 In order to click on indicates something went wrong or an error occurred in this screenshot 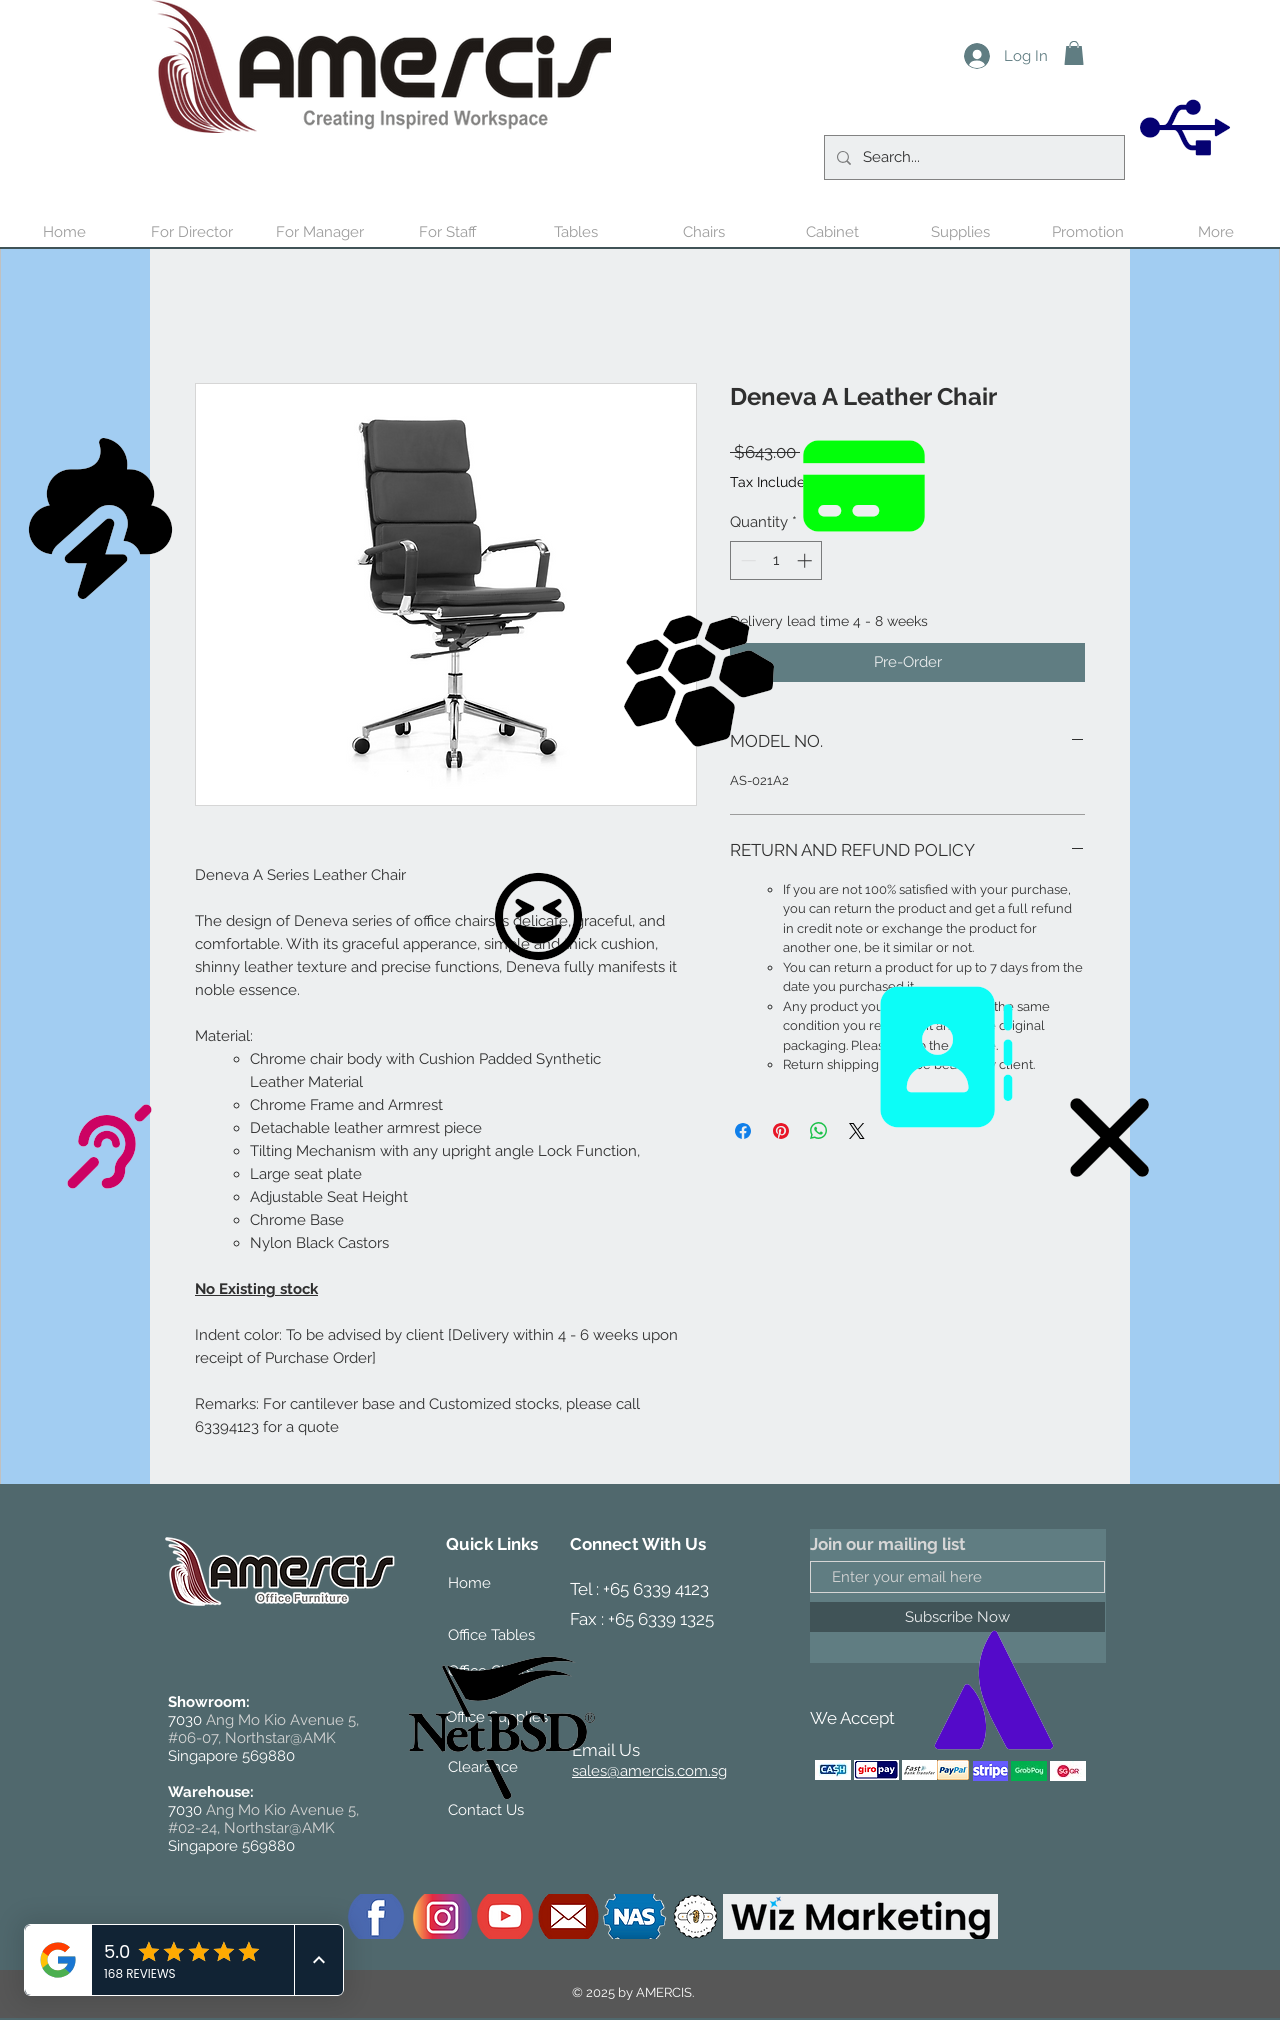, I will do `click(100, 518)`.